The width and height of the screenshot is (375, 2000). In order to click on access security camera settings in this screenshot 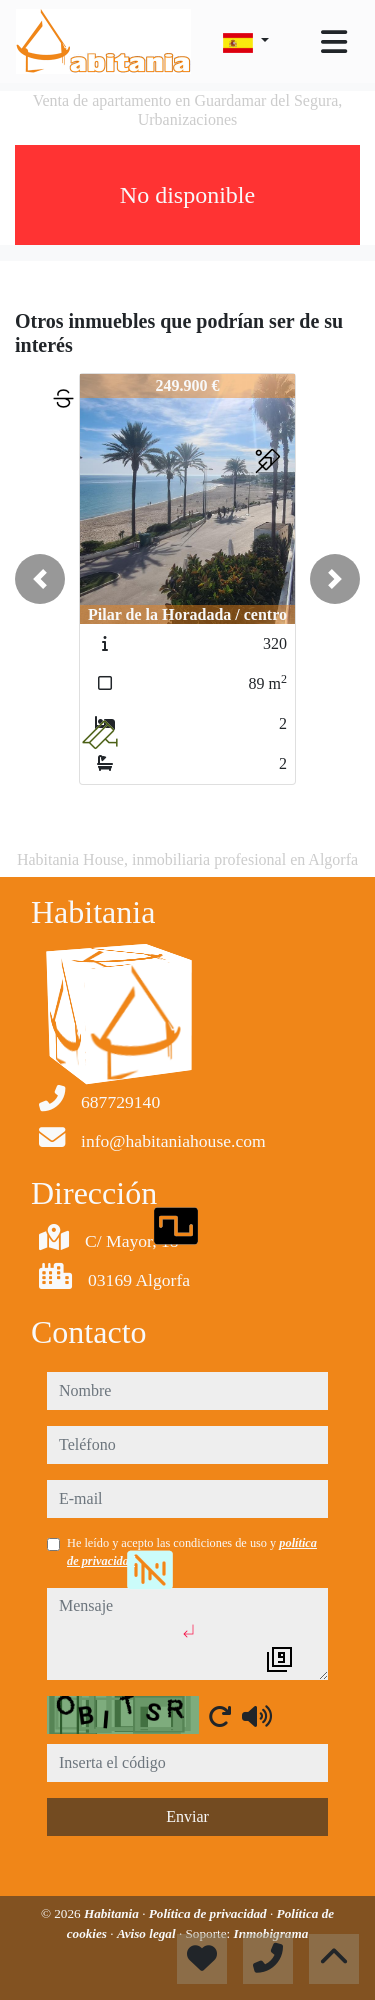, I will do `click(100, 737)`.